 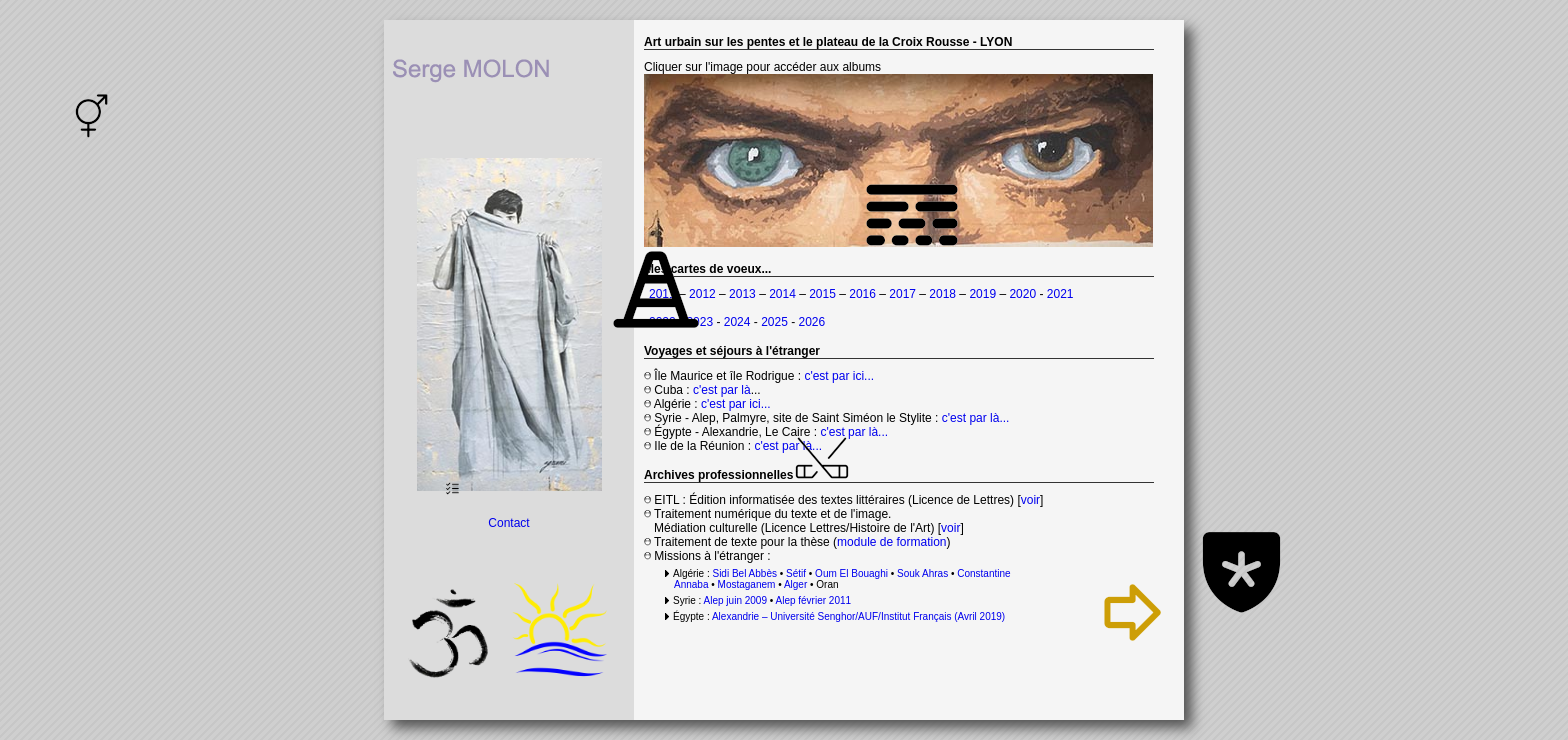 What do you see at coordinates (912, 215) in the screenshot?
I see `adjust gradient or color blend settings` at bounding box center [912, 215].